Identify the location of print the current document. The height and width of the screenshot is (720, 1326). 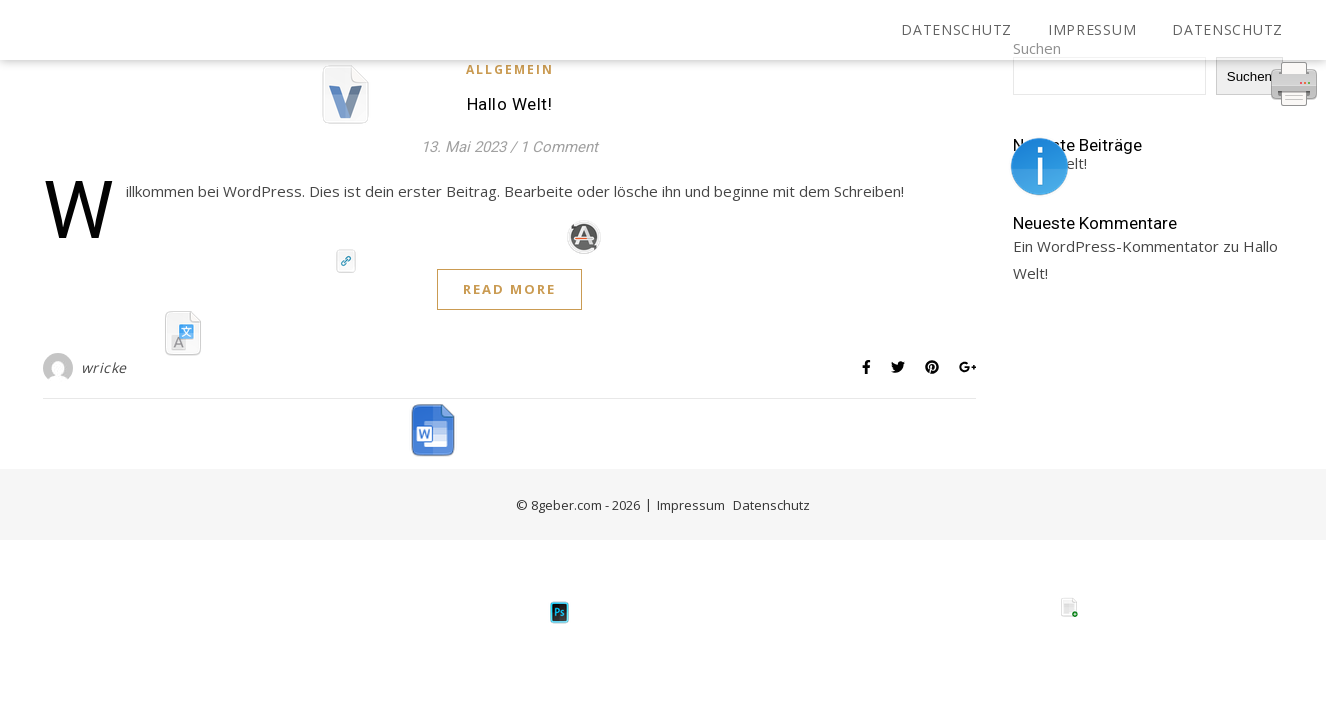
(1294, 84).